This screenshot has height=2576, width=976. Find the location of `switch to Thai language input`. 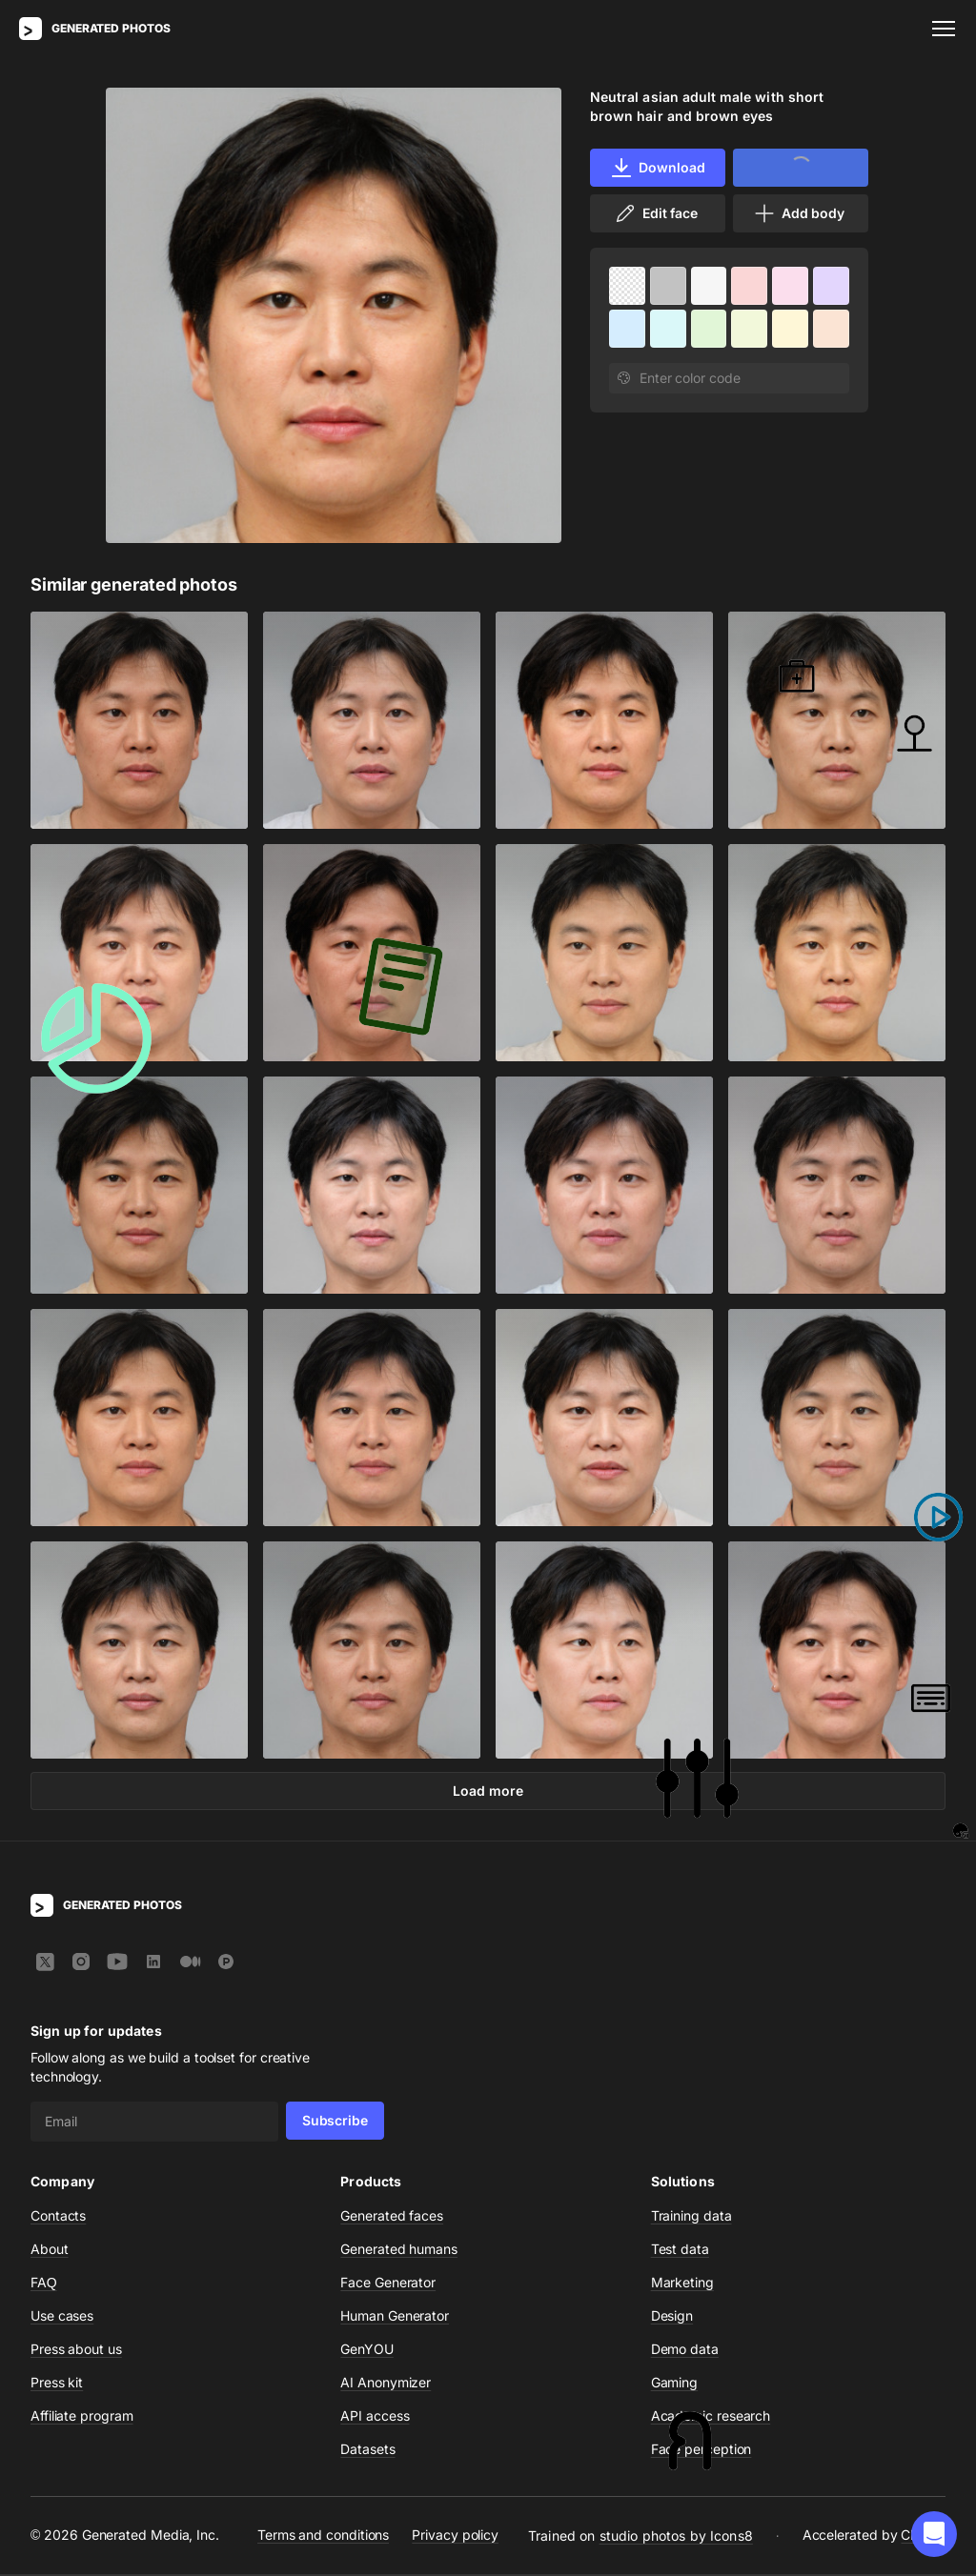

switch to Thai language input is located at coordinates (690, 2441).